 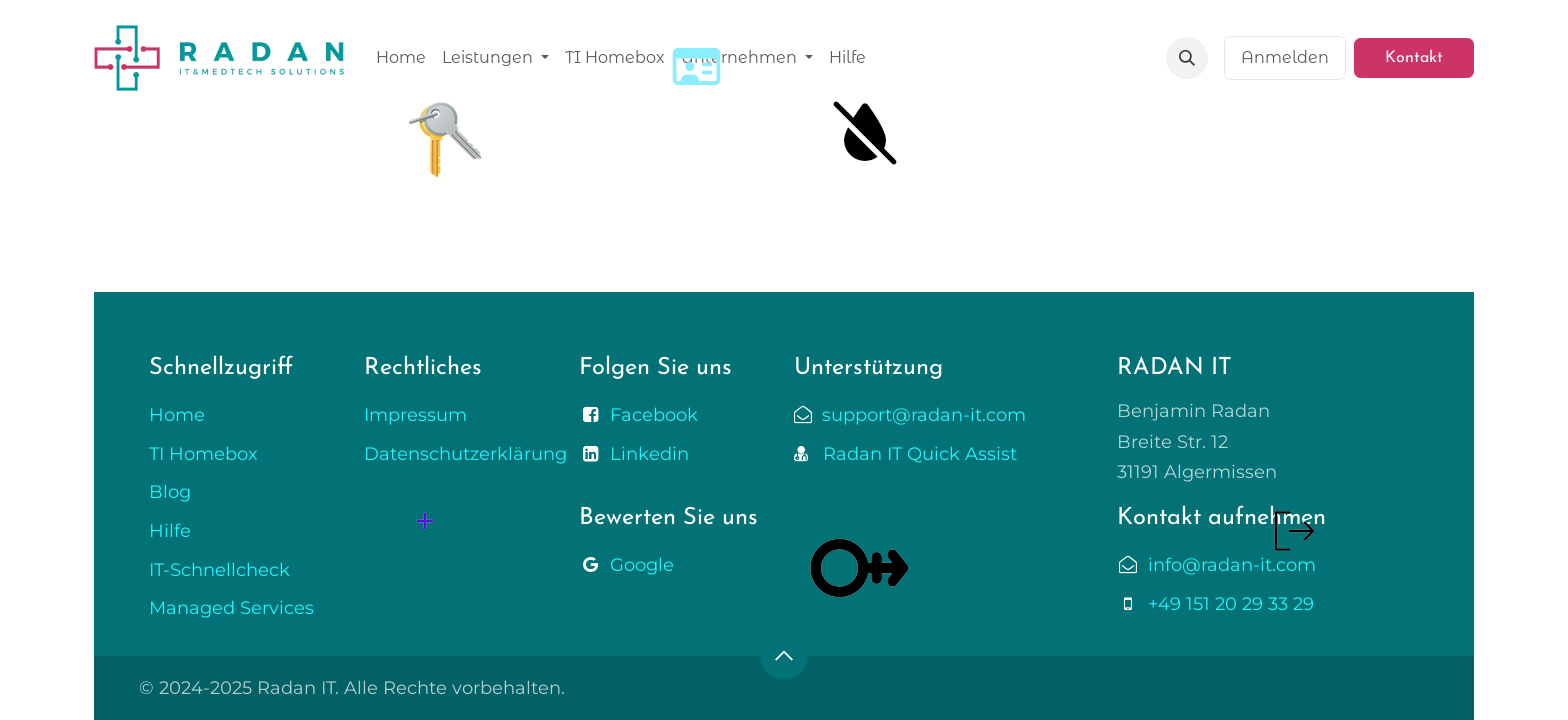 What do you see at coordinates (445, 140) in the screenshot?
I see `access security credentials or passwords` at bounding box center [445, 140].